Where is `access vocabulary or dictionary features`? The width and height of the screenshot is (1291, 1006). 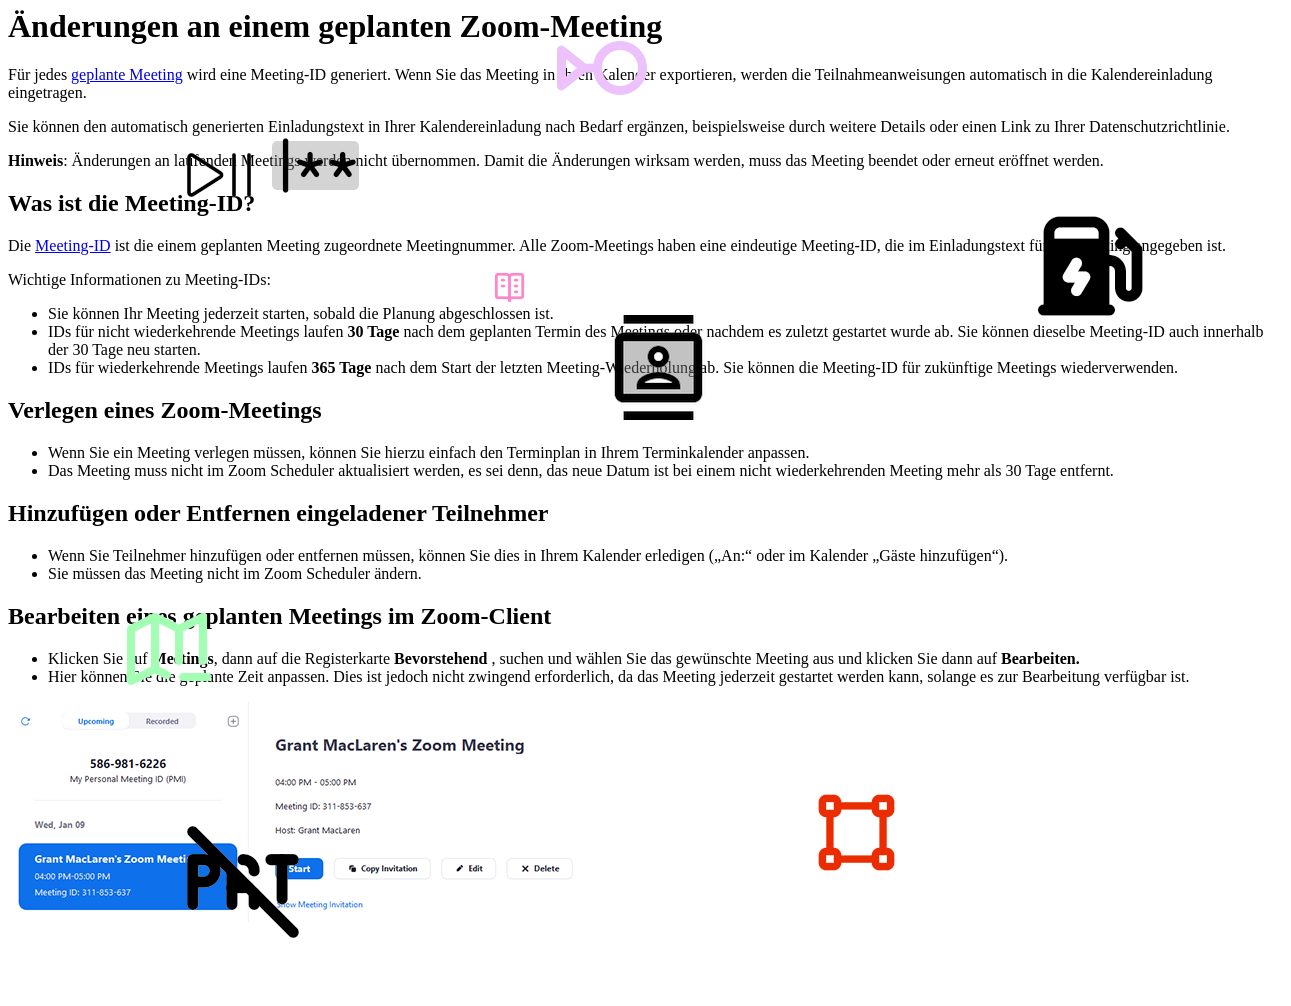
access vocabulary or dictionary features is located at coordinates (509, 287).